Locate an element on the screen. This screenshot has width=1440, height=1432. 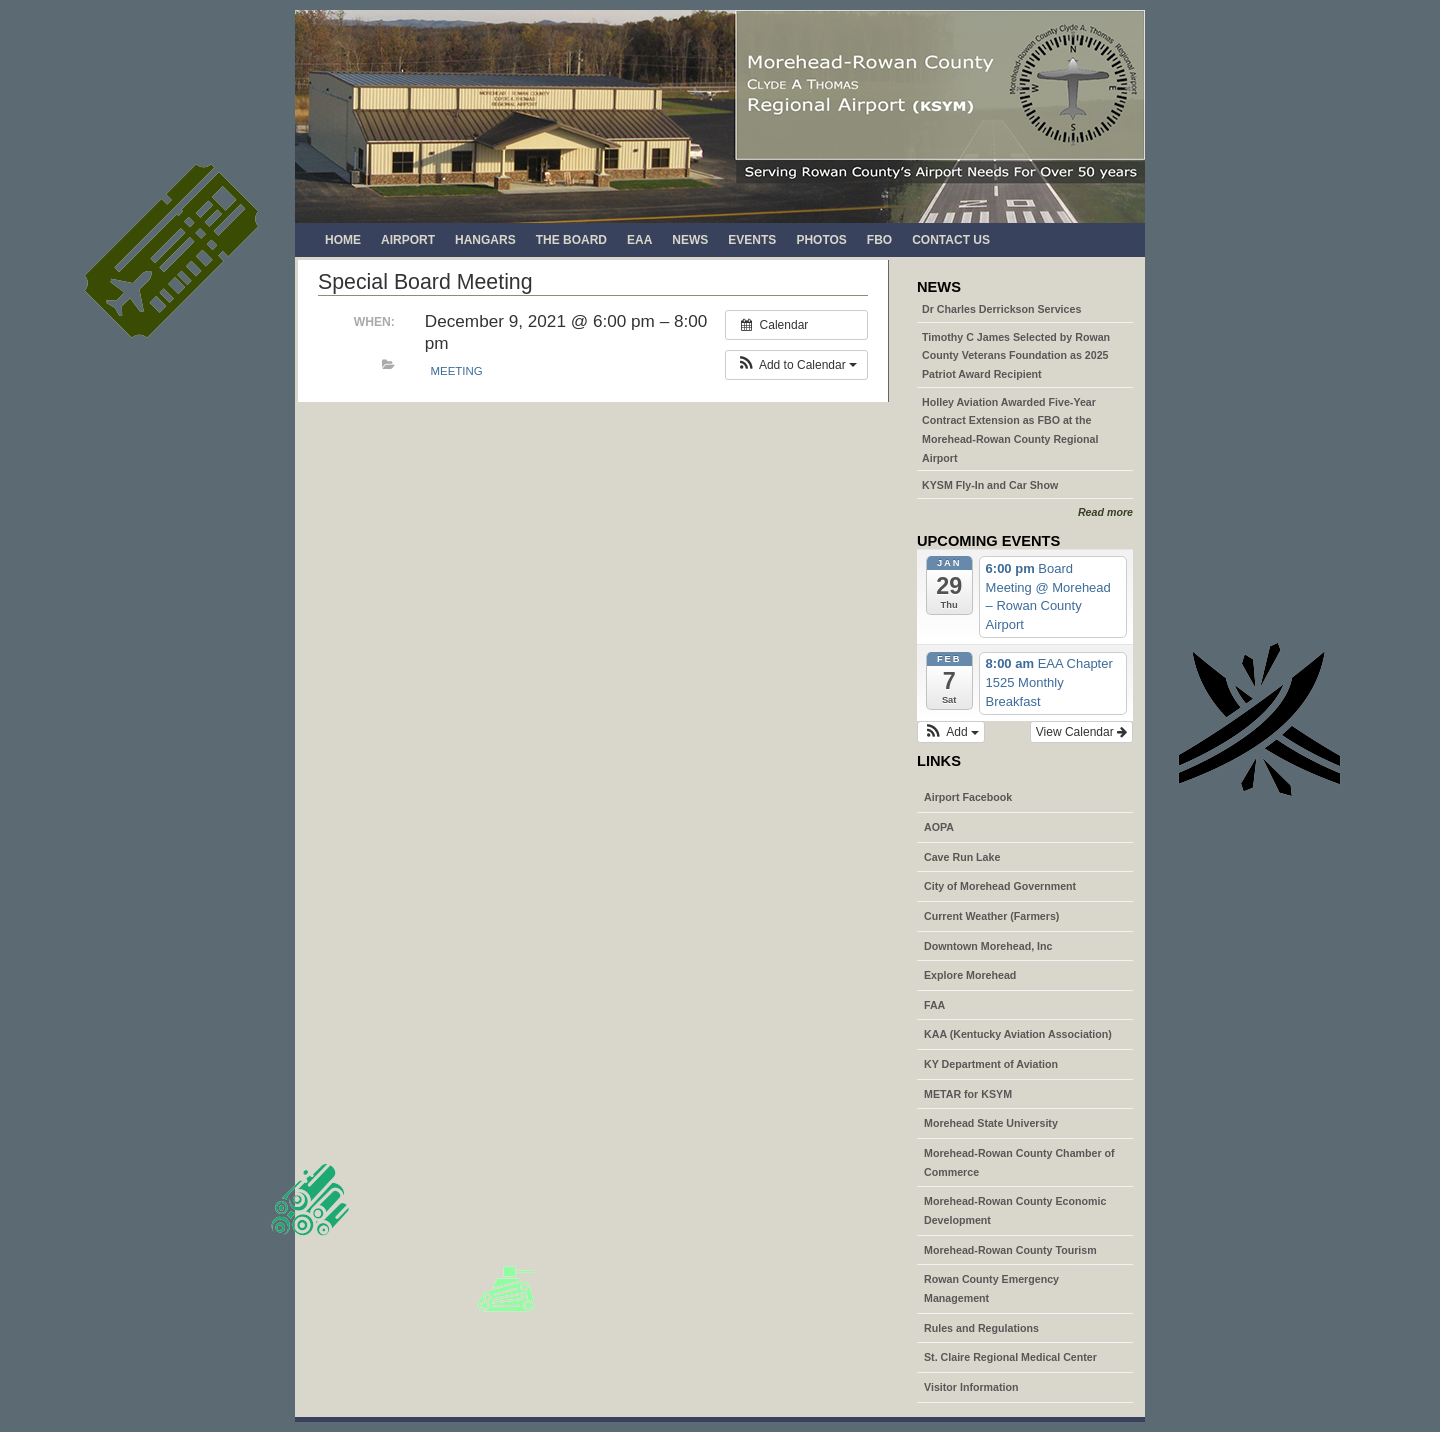
select a tank unit in a strategy game is located at coordinates (506, 1285).